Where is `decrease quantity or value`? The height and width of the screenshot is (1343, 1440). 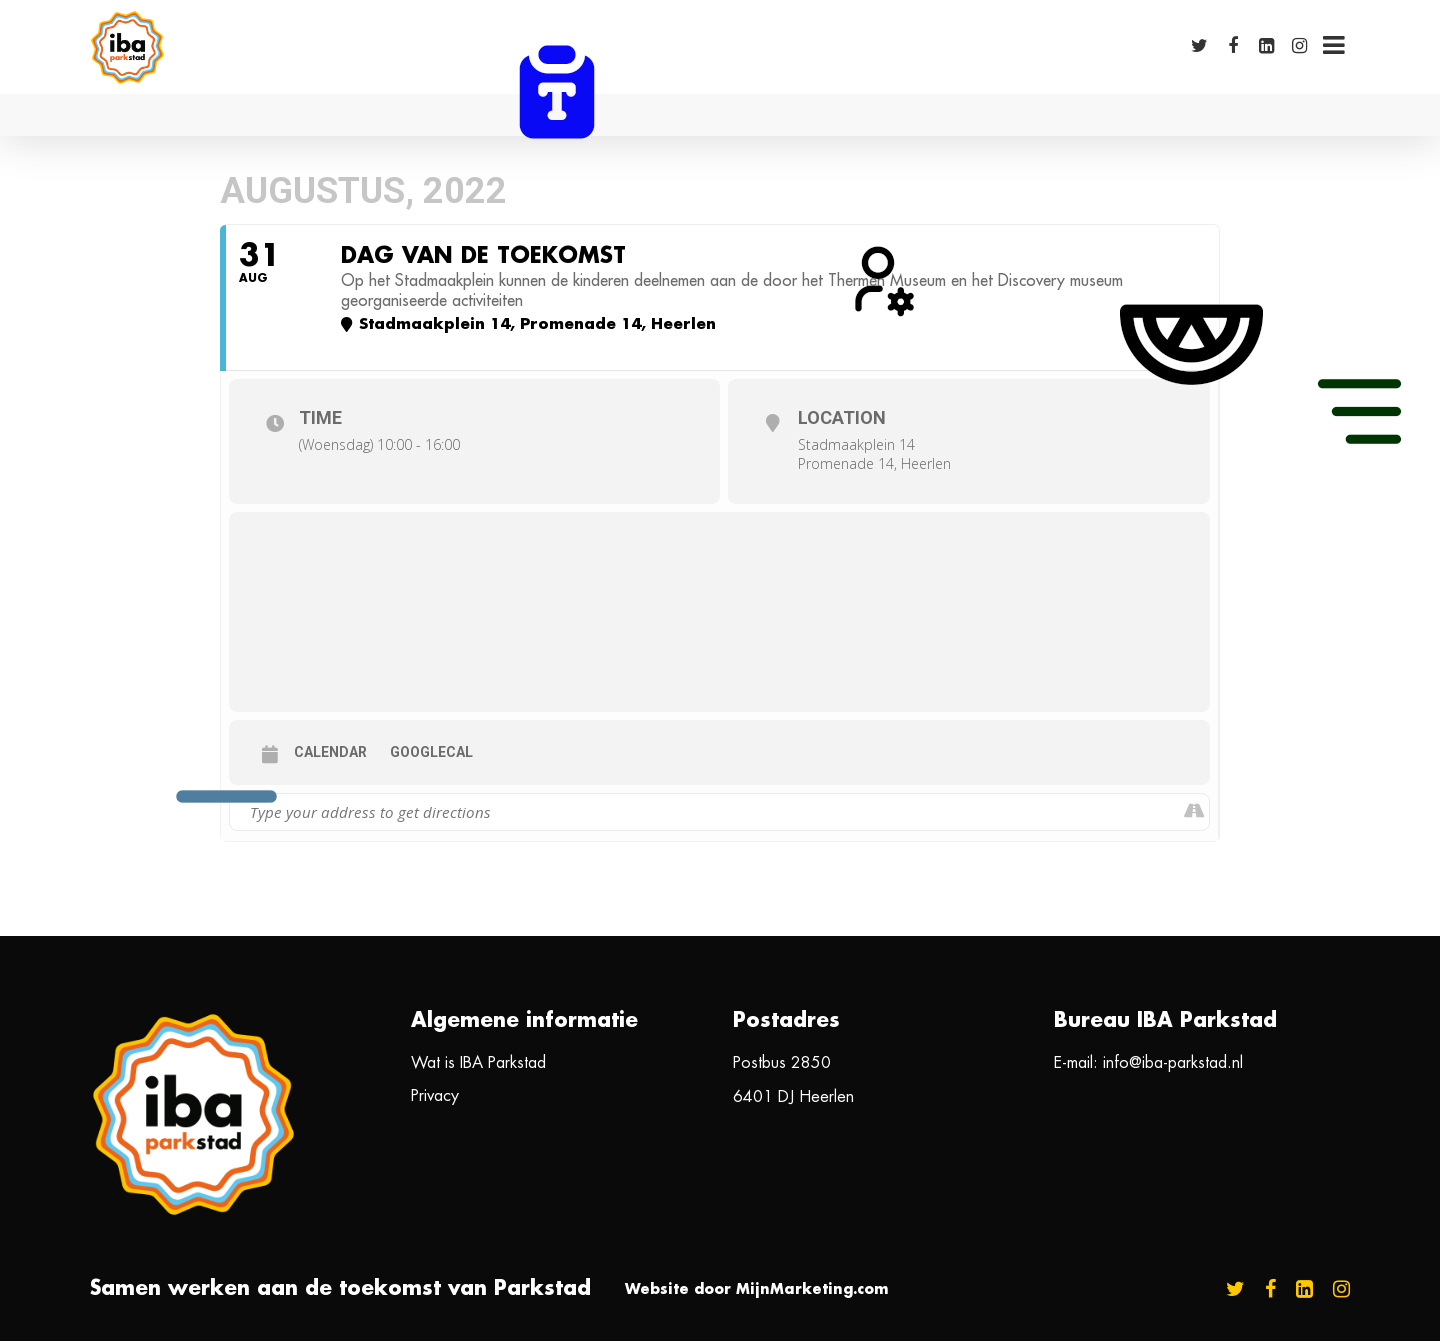
decrease quantity or value is located at coordinates (226, 796).